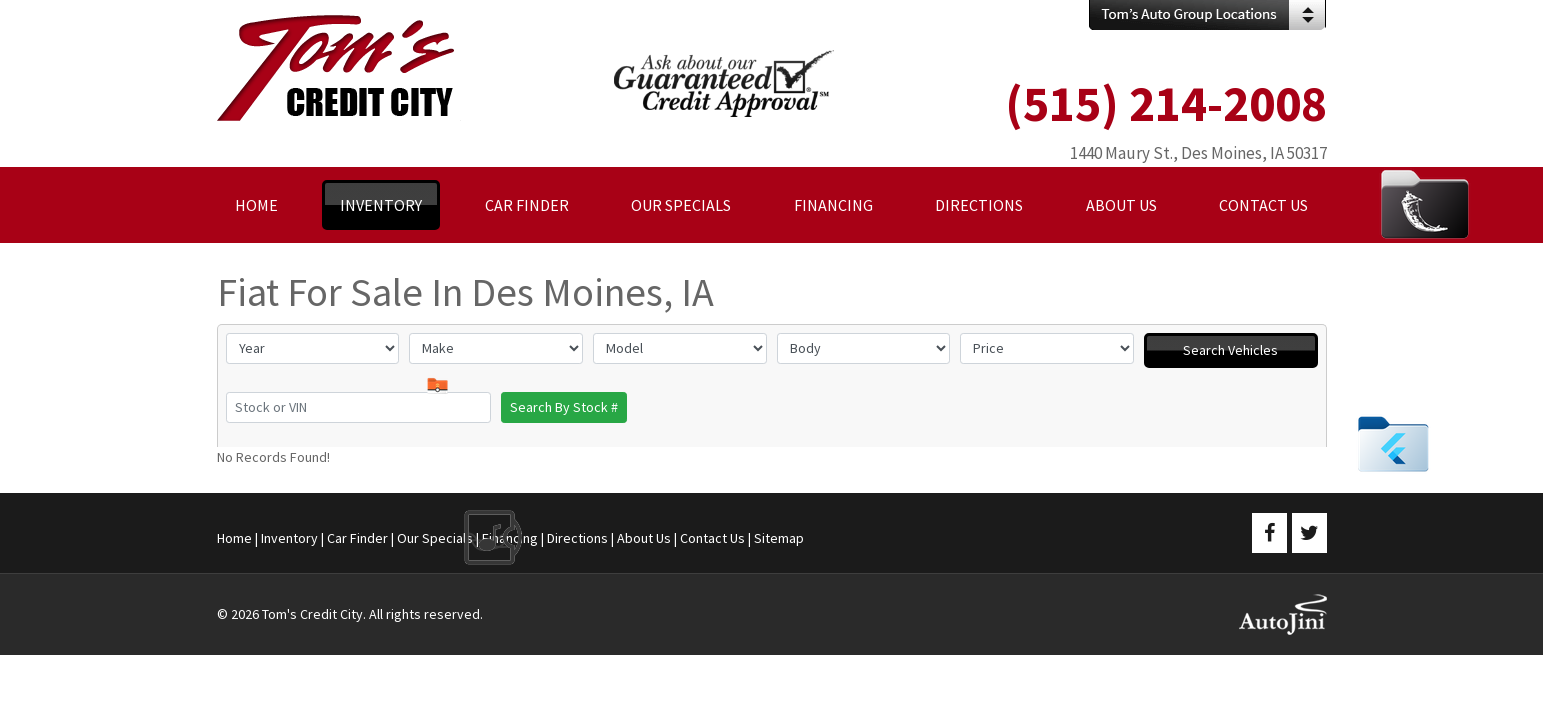 The width and height of the screenshot is (1543, 720). Describe the element at coordinates (1393, 446) in the screenshot. I see `open flutter project folder` at that location.